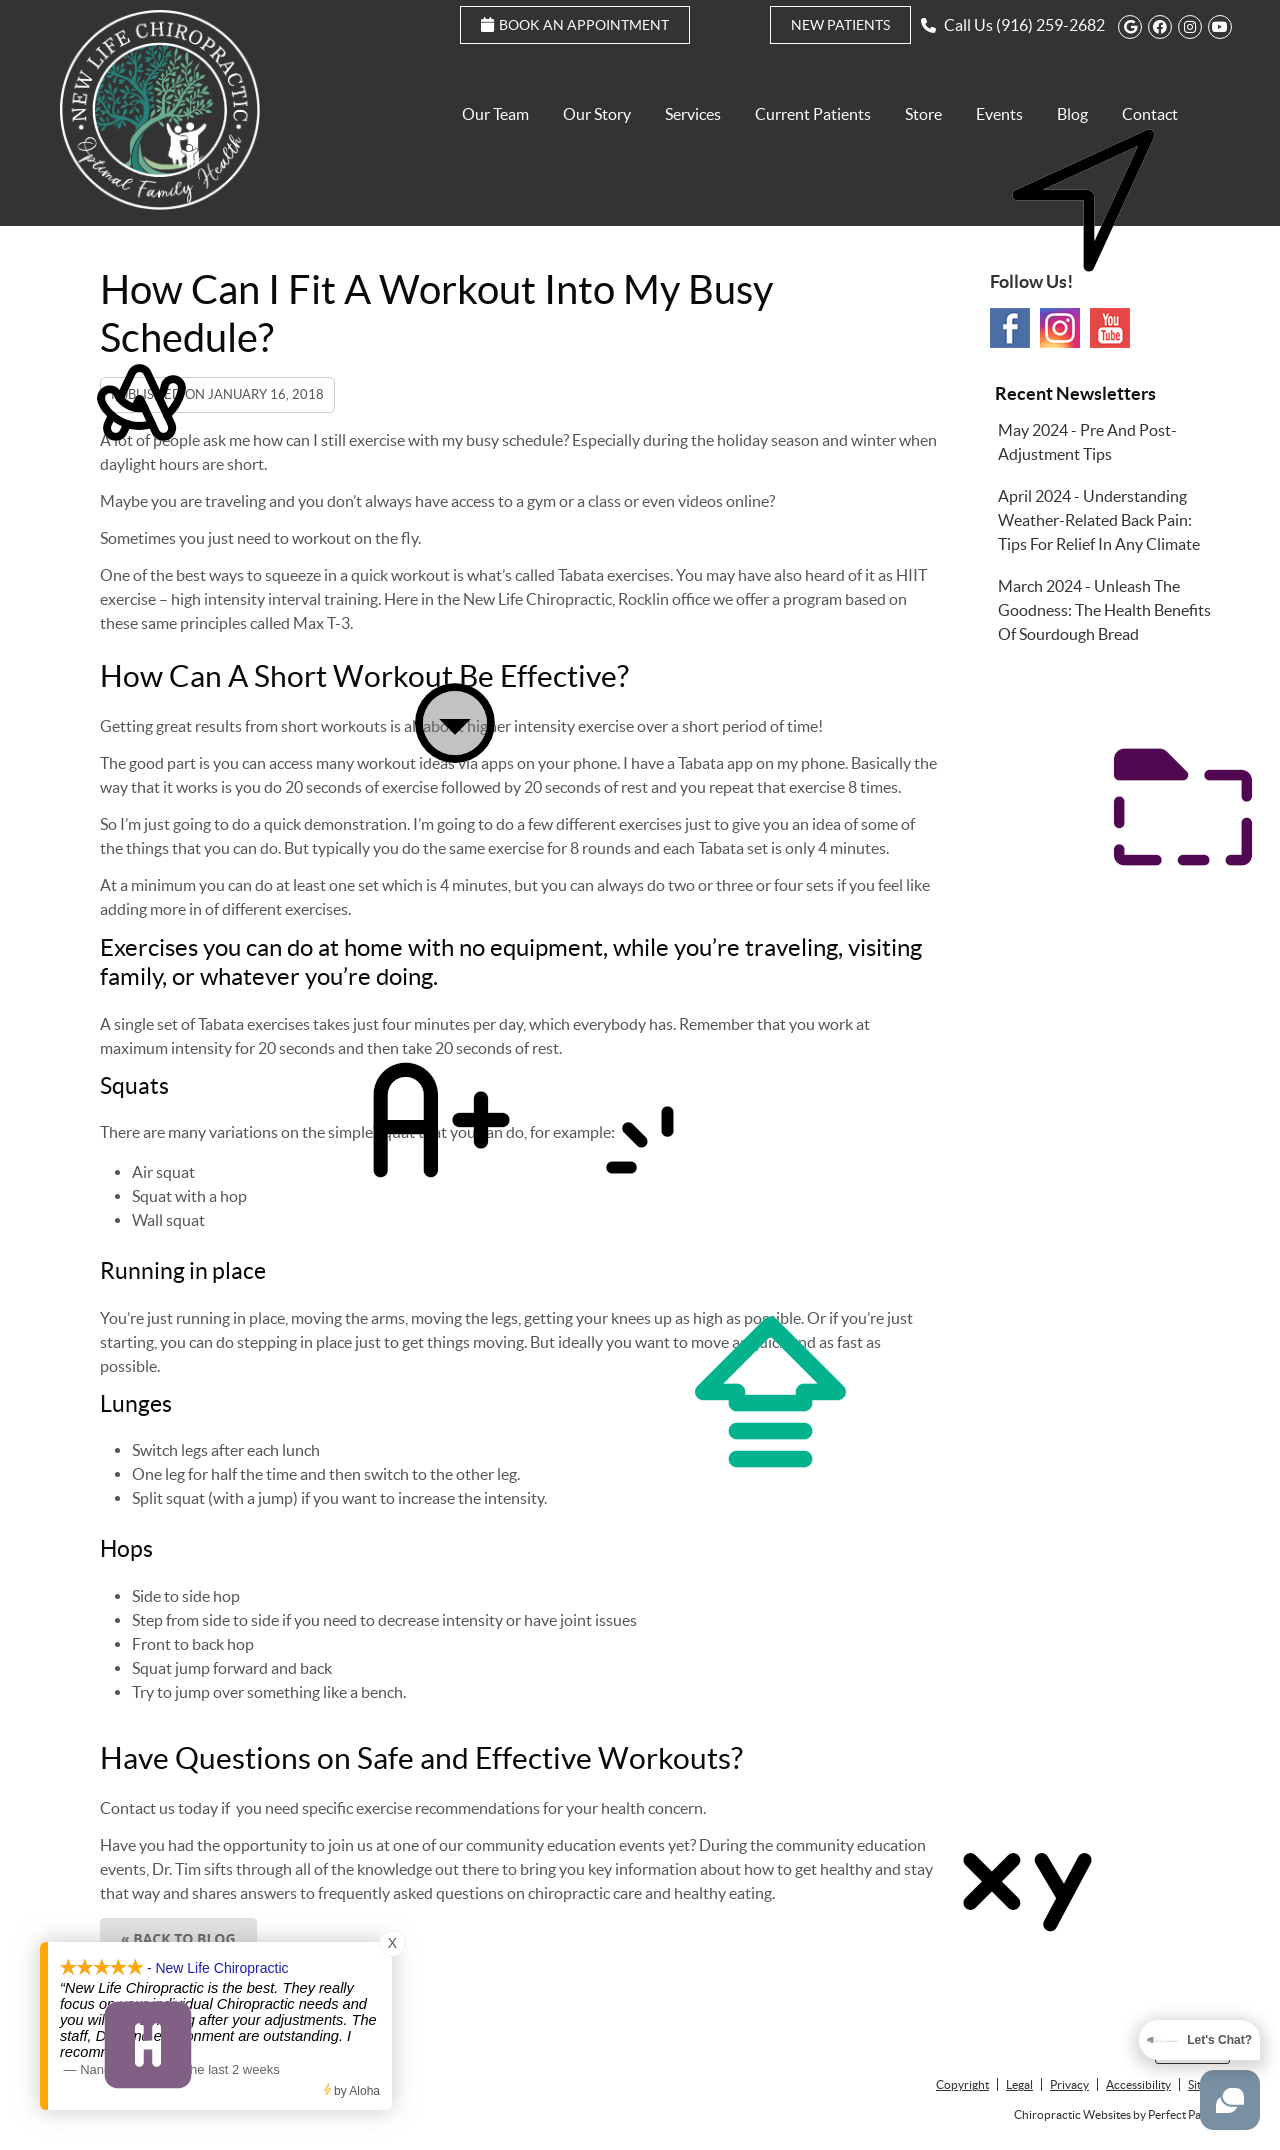  Describe the element at coordinates (1183, 807) in the screenshot. I see `create a new folder` at that location.